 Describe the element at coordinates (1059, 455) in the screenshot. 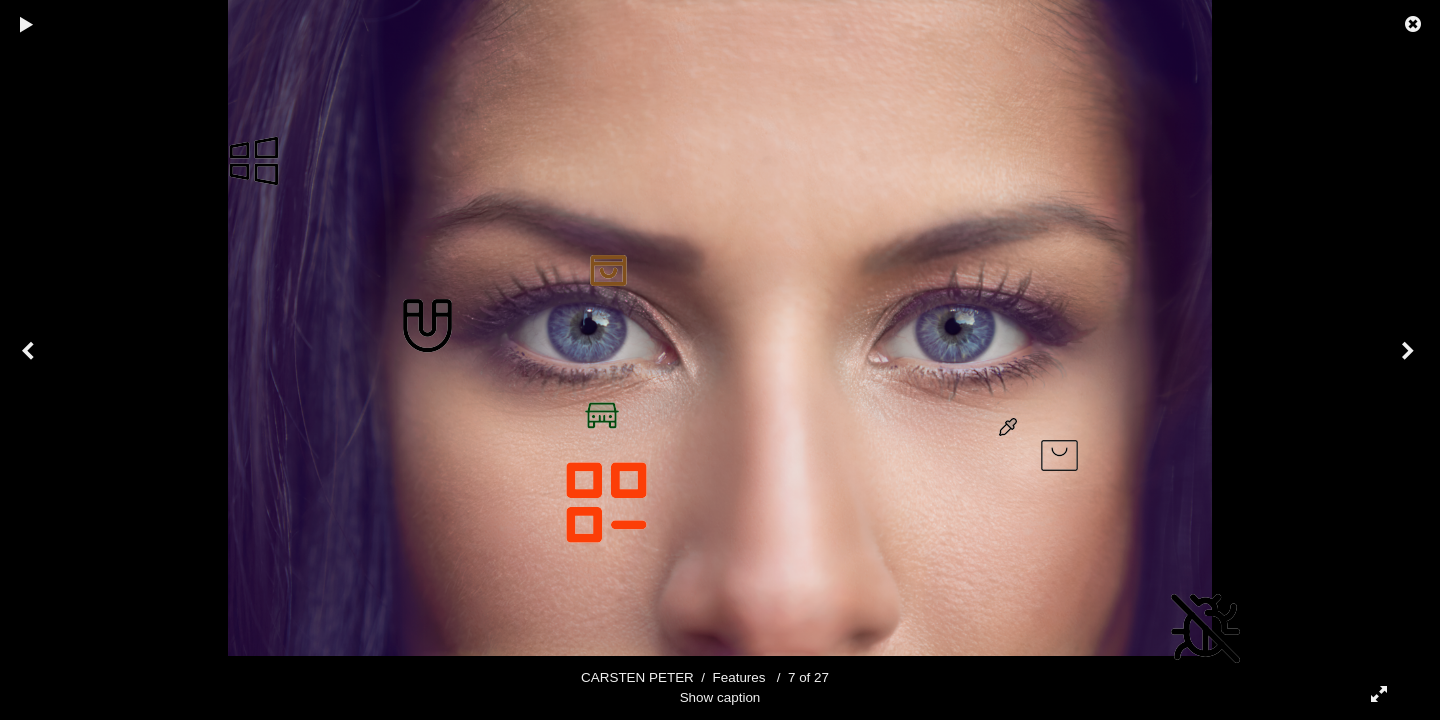

I see `view your shopping bag` at that location.